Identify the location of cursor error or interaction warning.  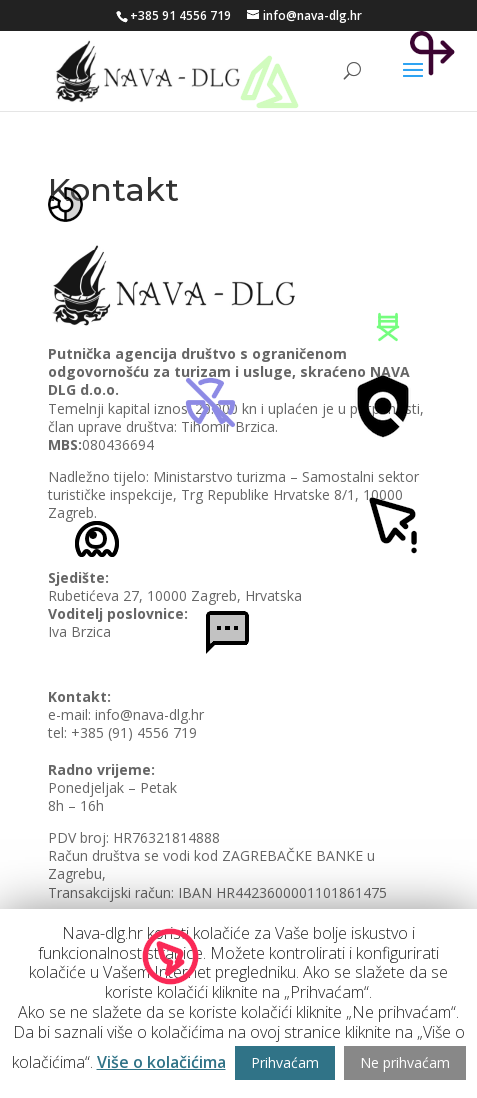
(394, 522).